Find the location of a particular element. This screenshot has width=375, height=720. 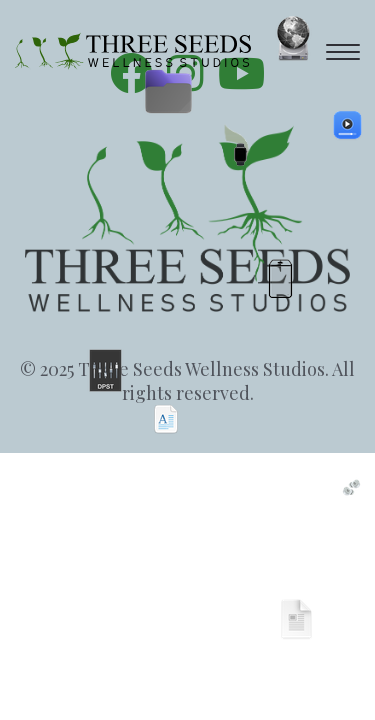

open GarageBand audio mixing controls is located at coordinates (105, 371).